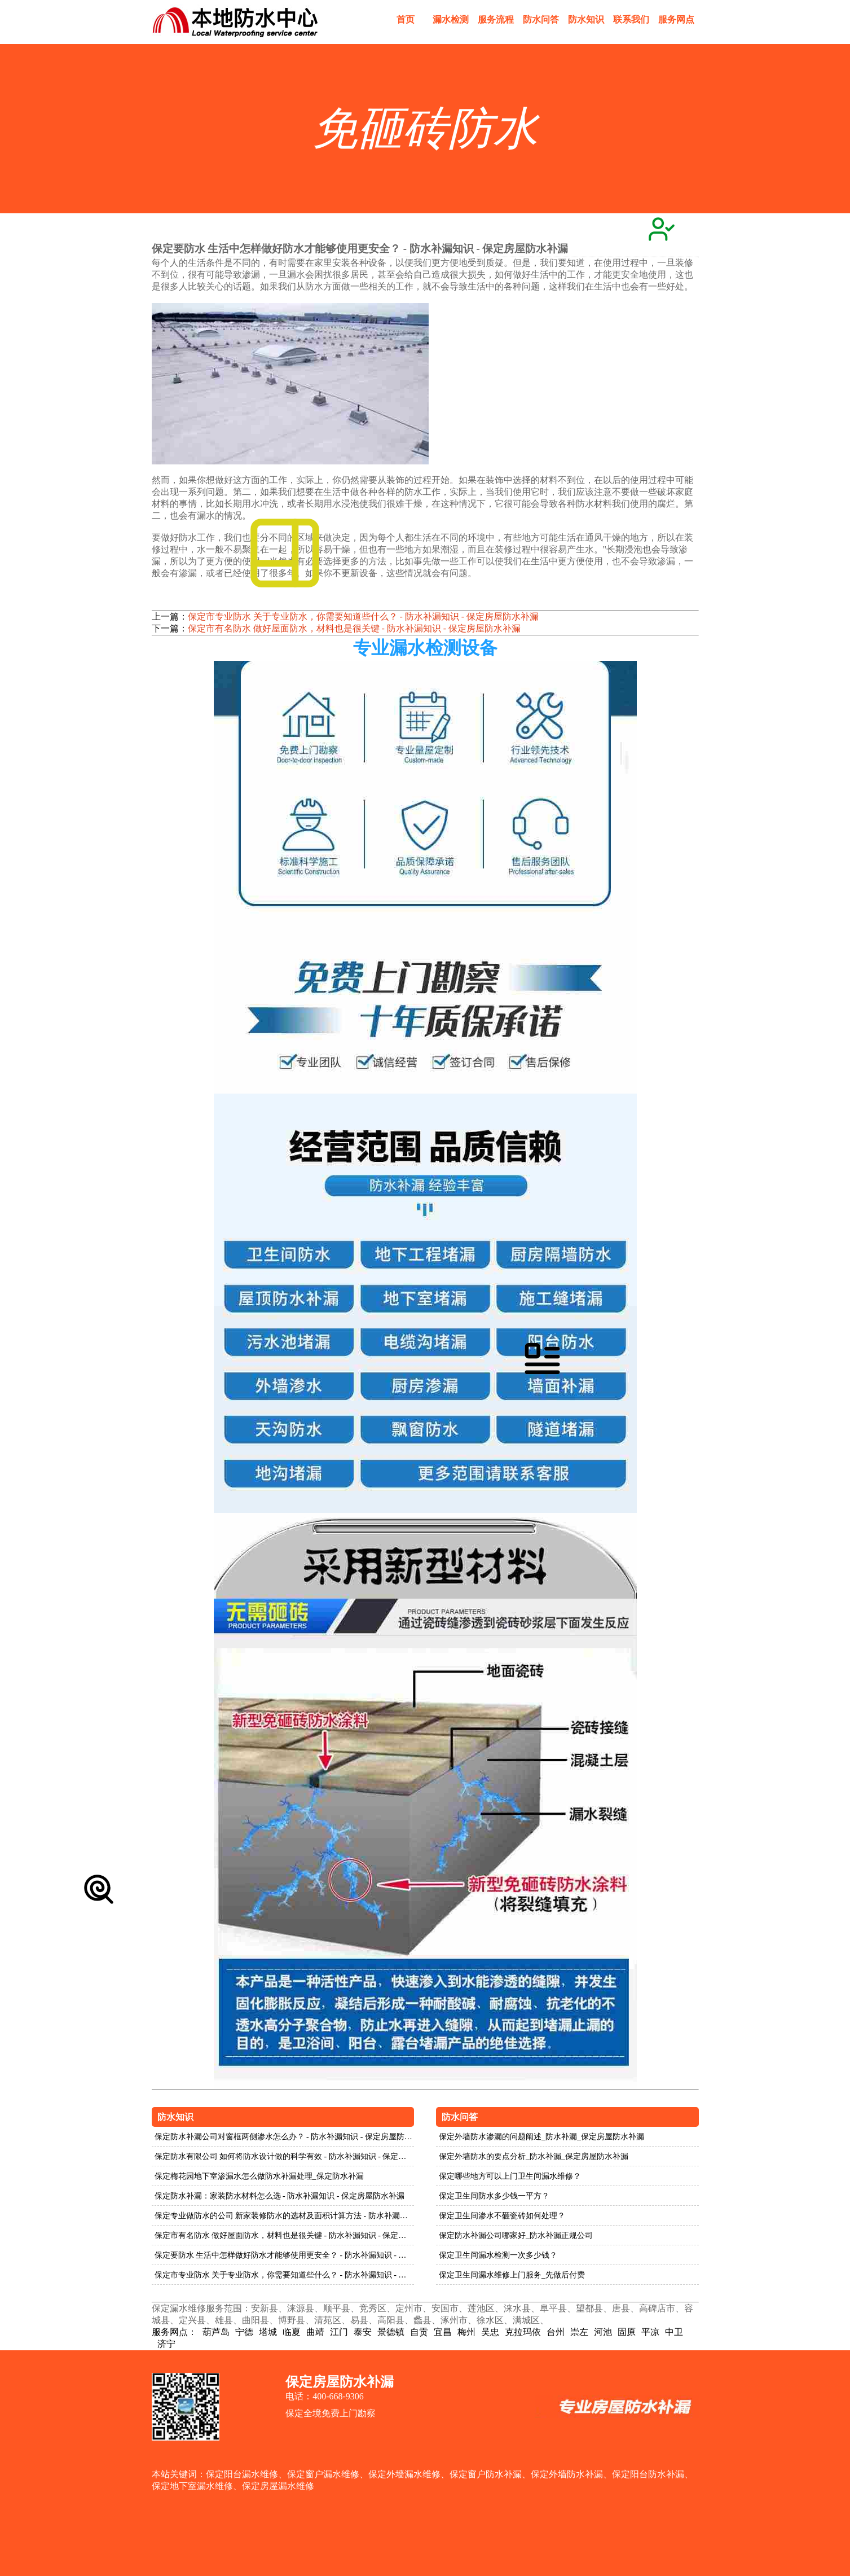 This screenshot has width=850, height=2576. What do you see at coordinates (285, 553) in the screenshot?
I see `toggle right and bottom panel layout` at bounding box center [285, 553].